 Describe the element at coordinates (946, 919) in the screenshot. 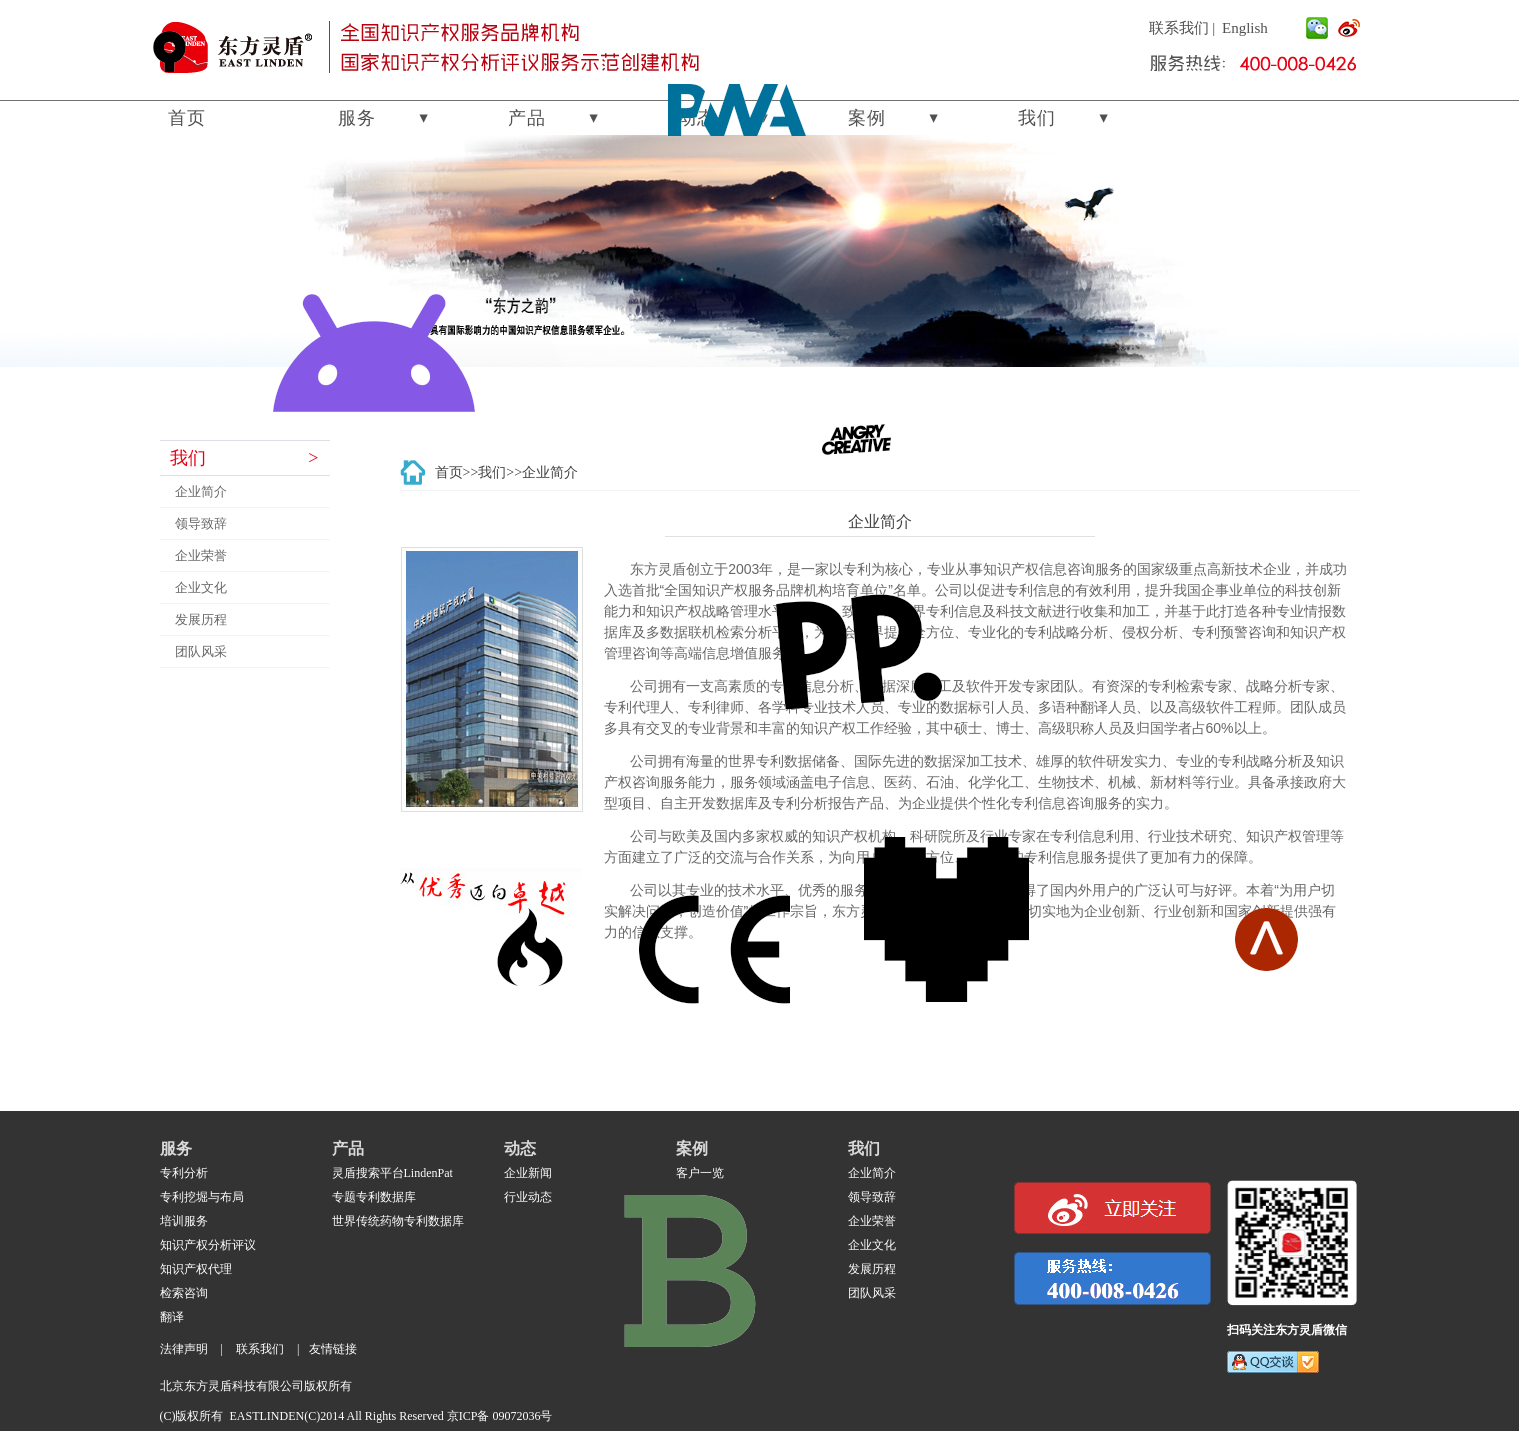

I see `launch undertale game` at that location.